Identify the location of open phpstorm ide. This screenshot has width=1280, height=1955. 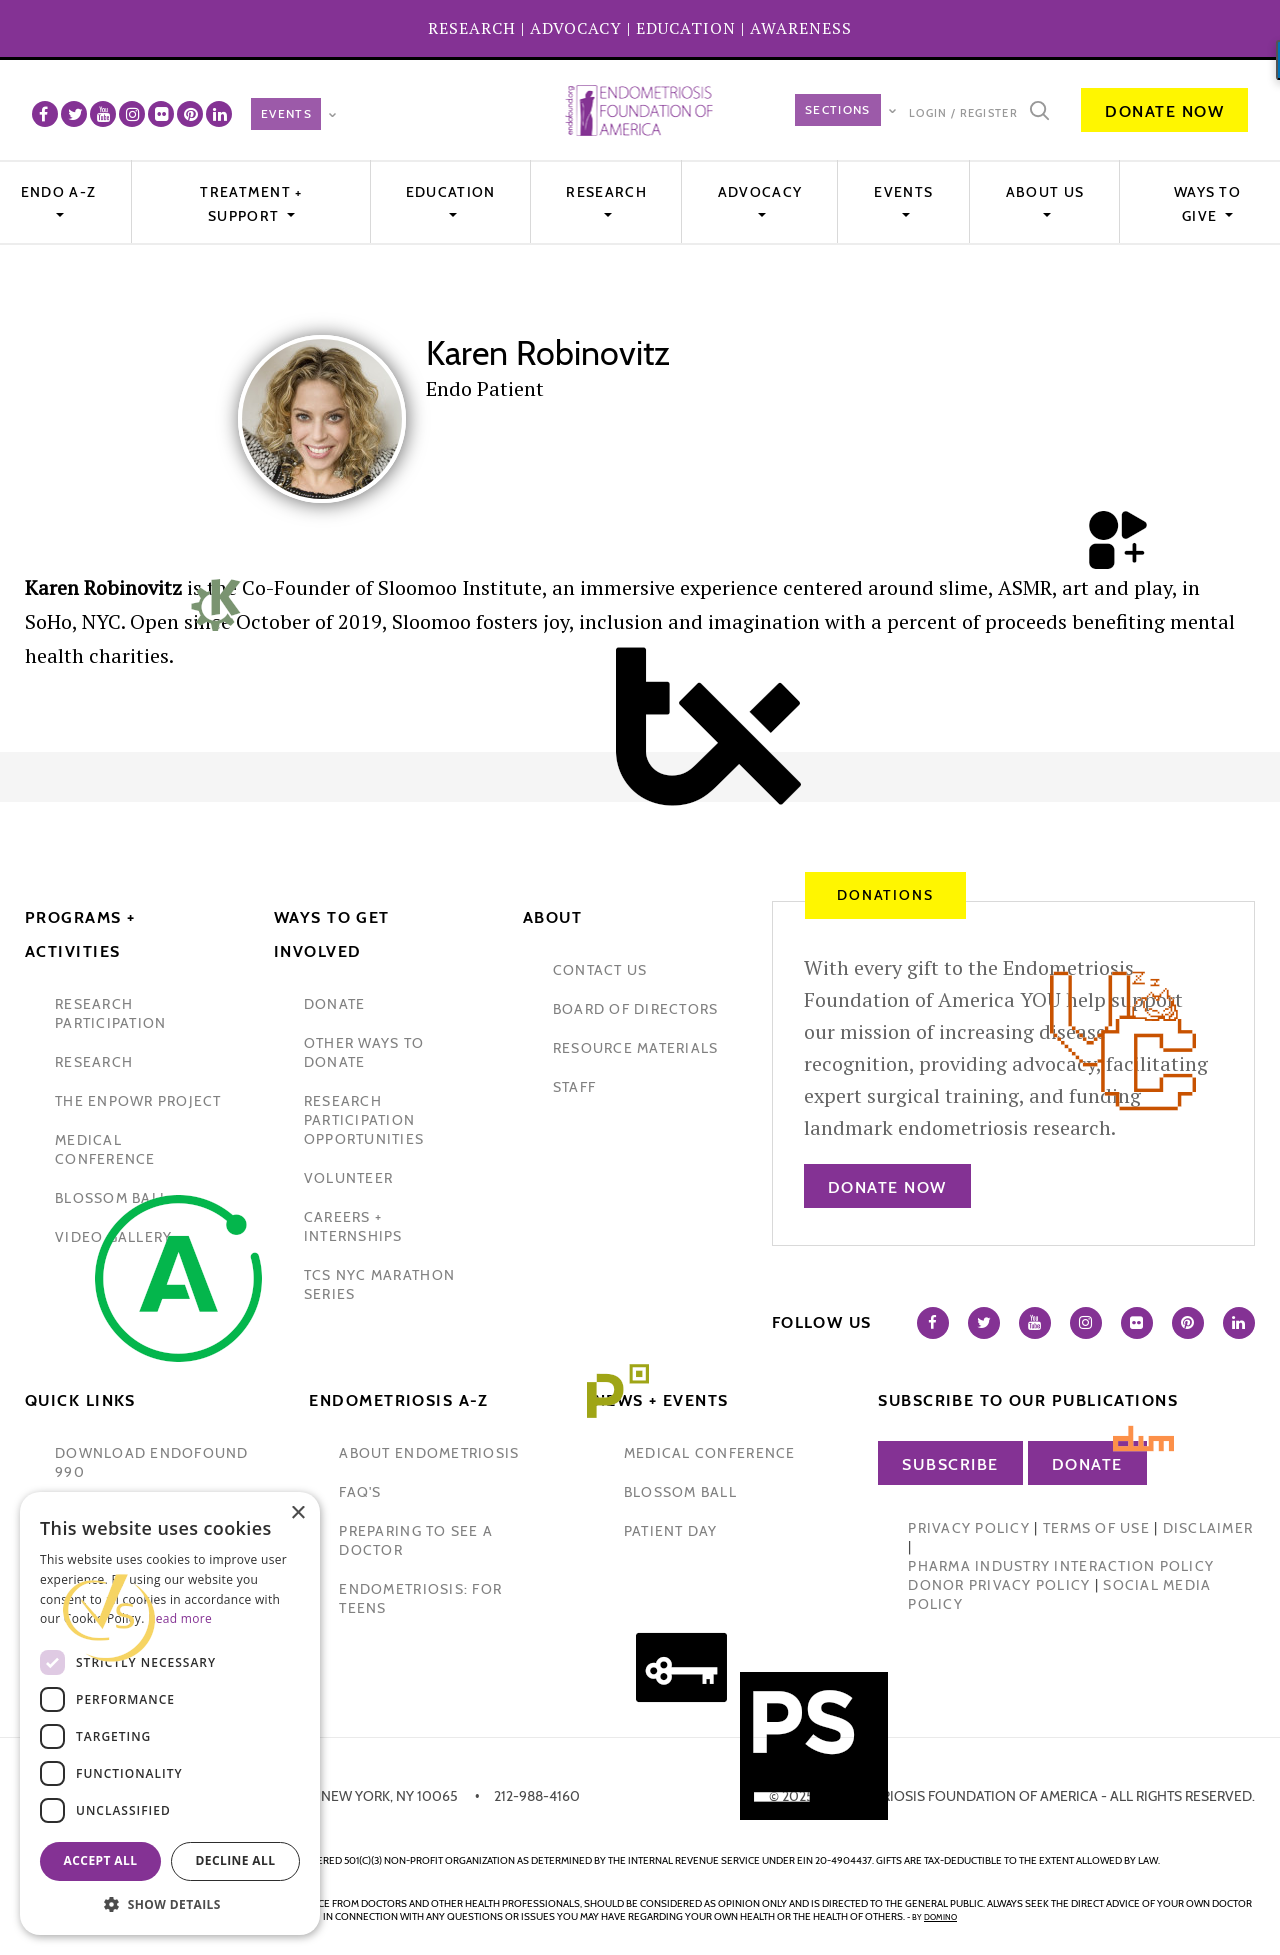
(814, 1746).